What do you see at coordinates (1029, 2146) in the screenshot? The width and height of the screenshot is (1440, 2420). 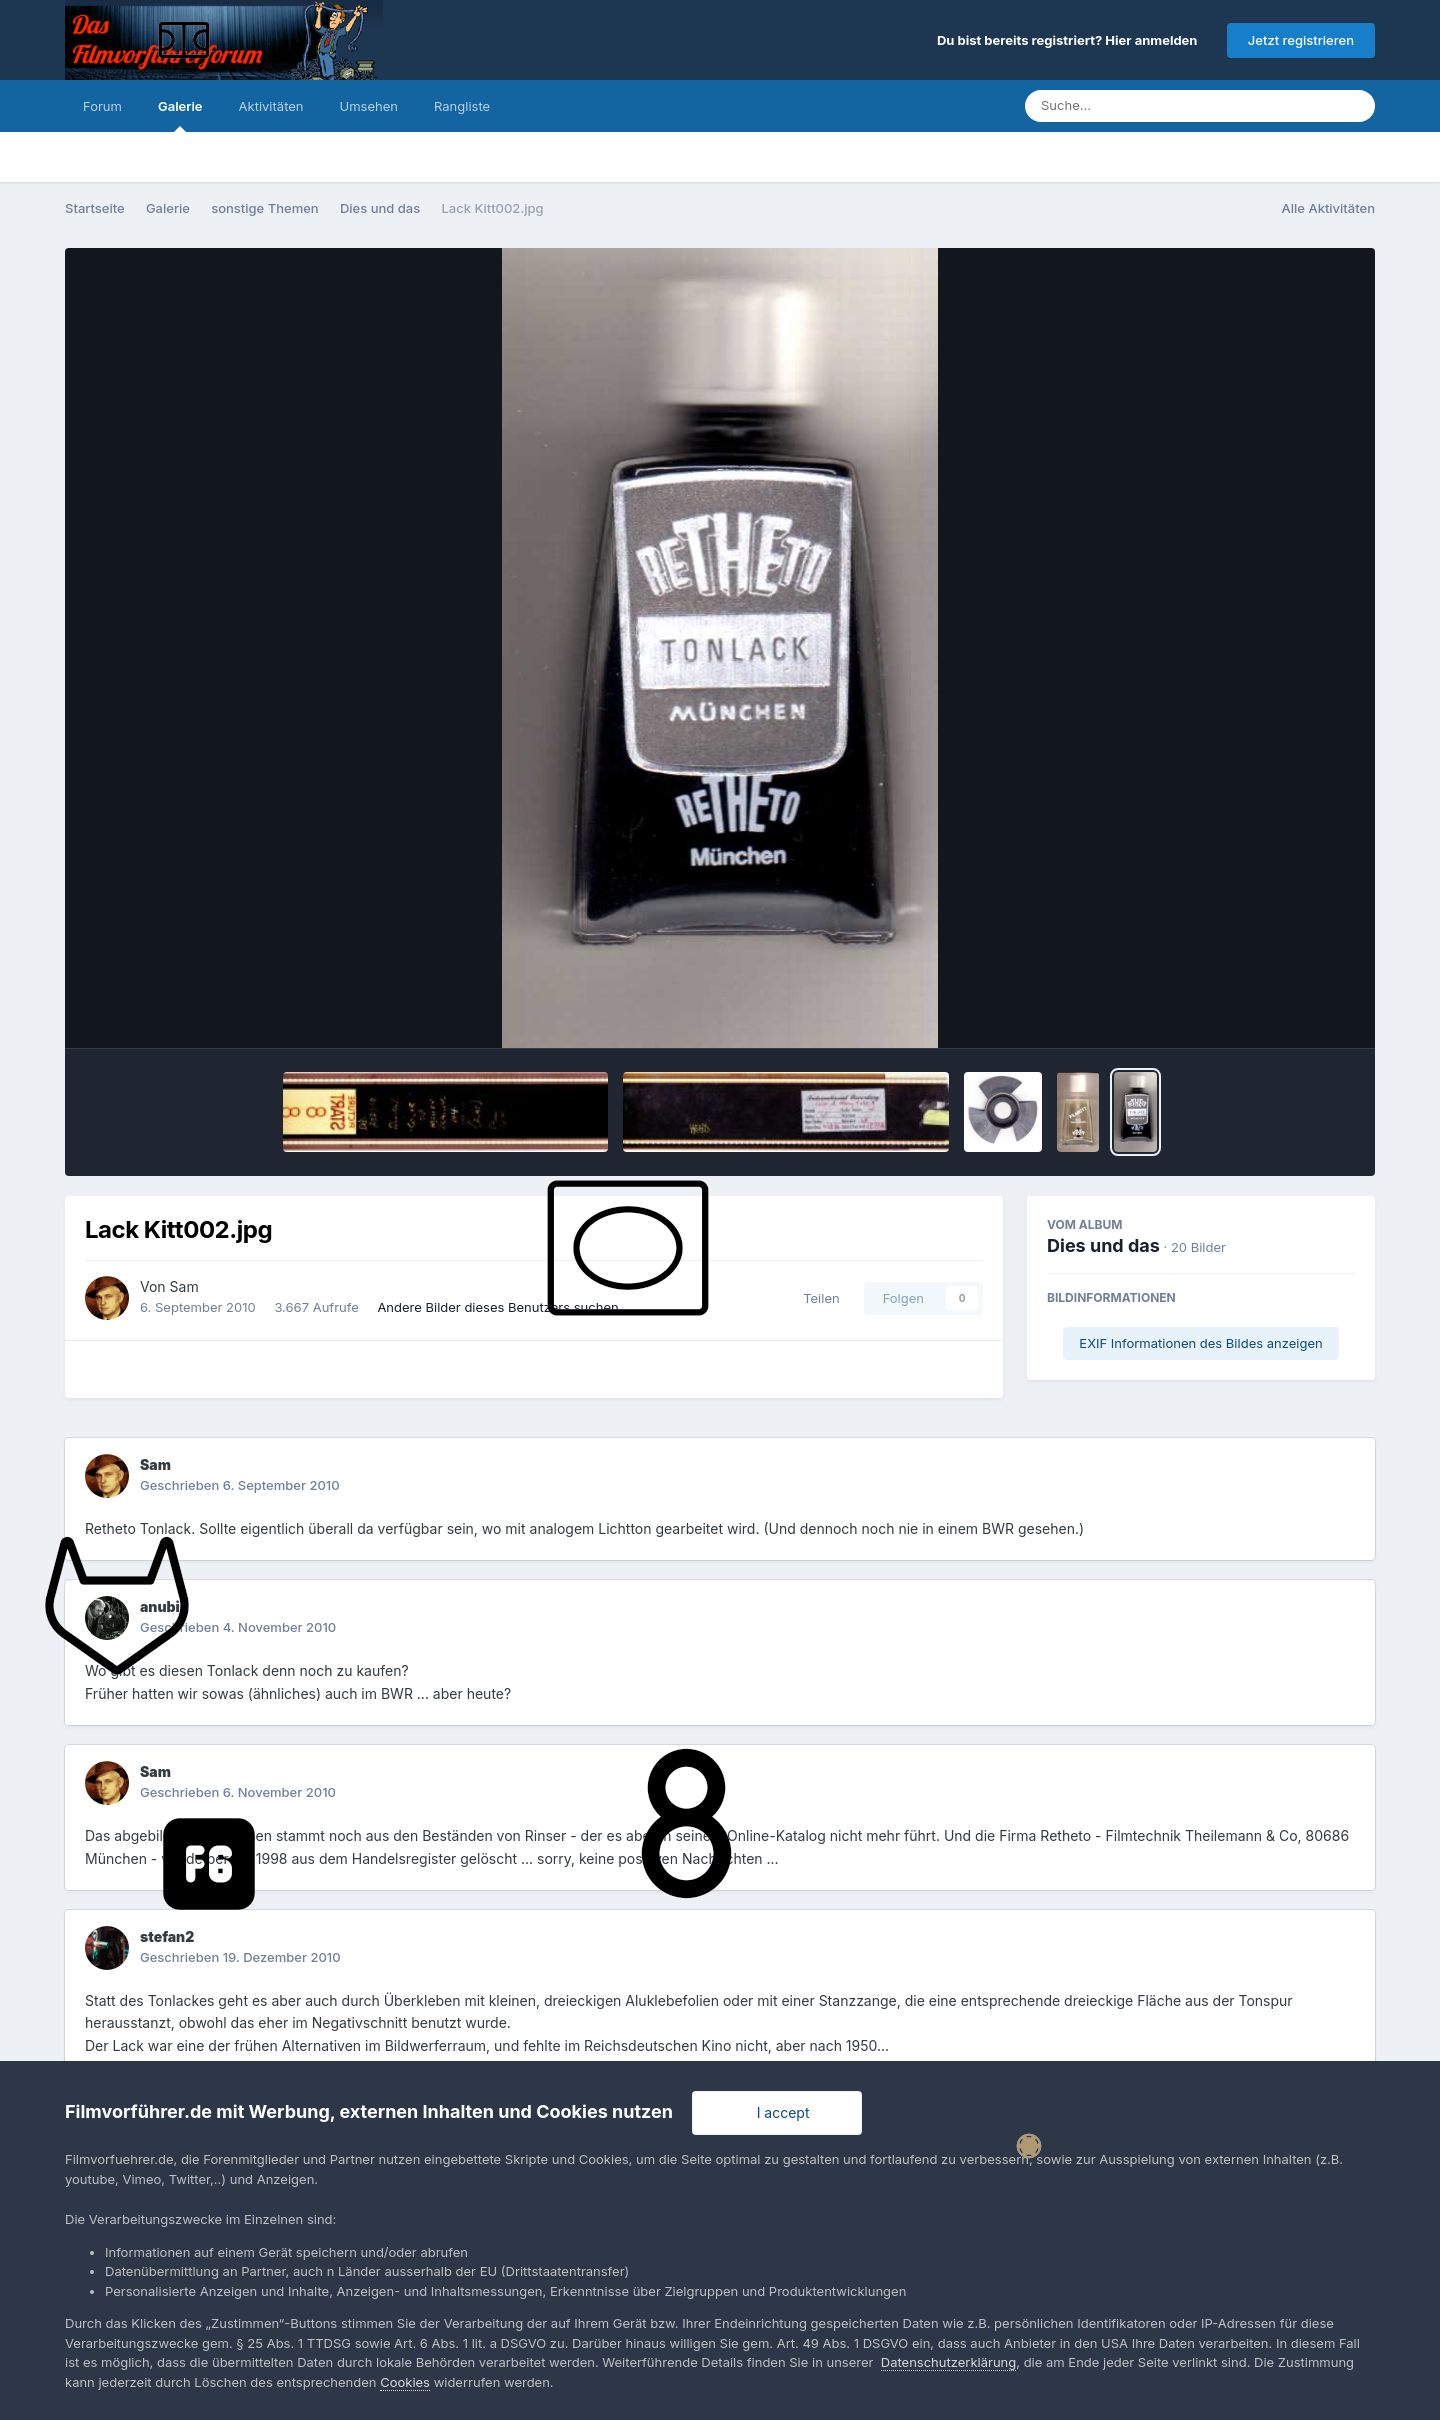 I see `indicates loading or processing in progress` at bounding box center [1029, 2146].